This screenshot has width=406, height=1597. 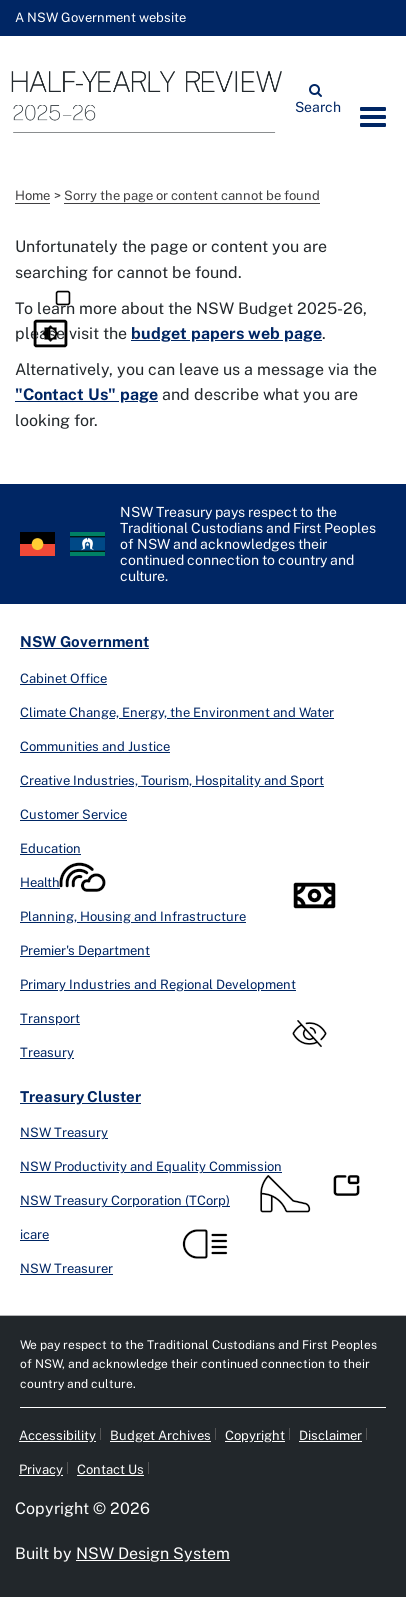 I want to click on adjust display brightness settings, so click(x=50, y=333).